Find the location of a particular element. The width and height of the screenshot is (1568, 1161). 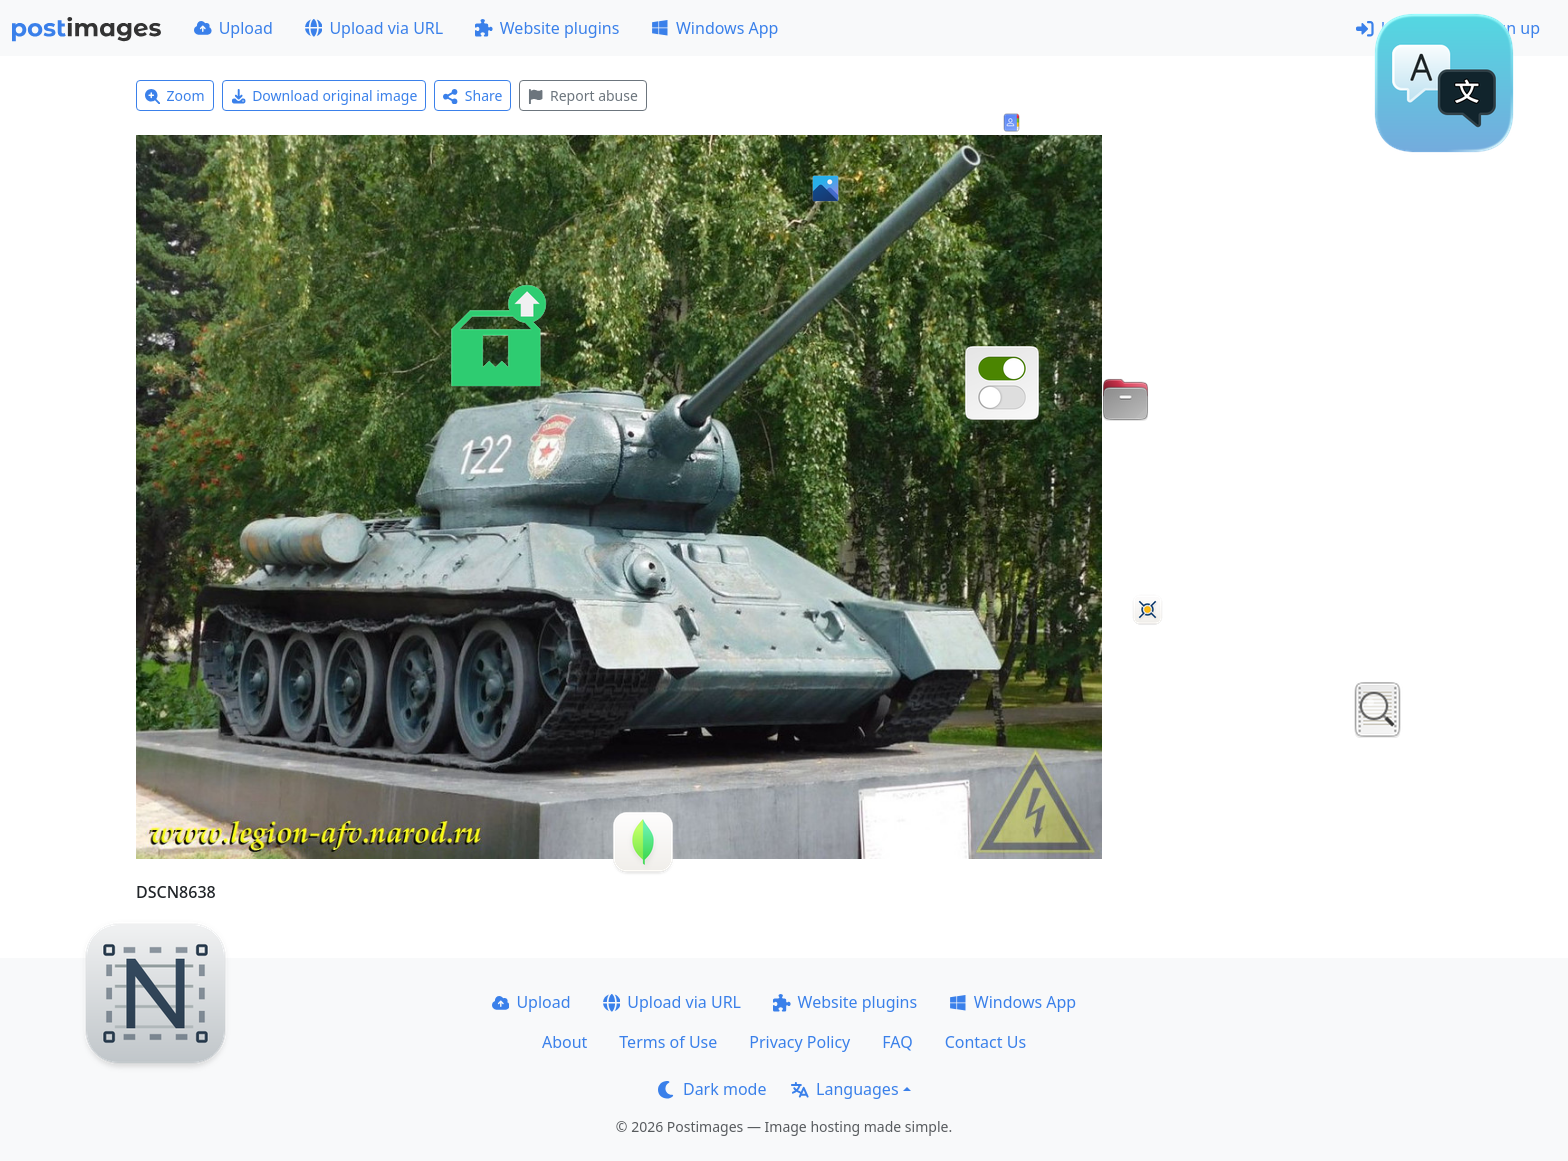

software update available for download is located at coordinates (495, 335).